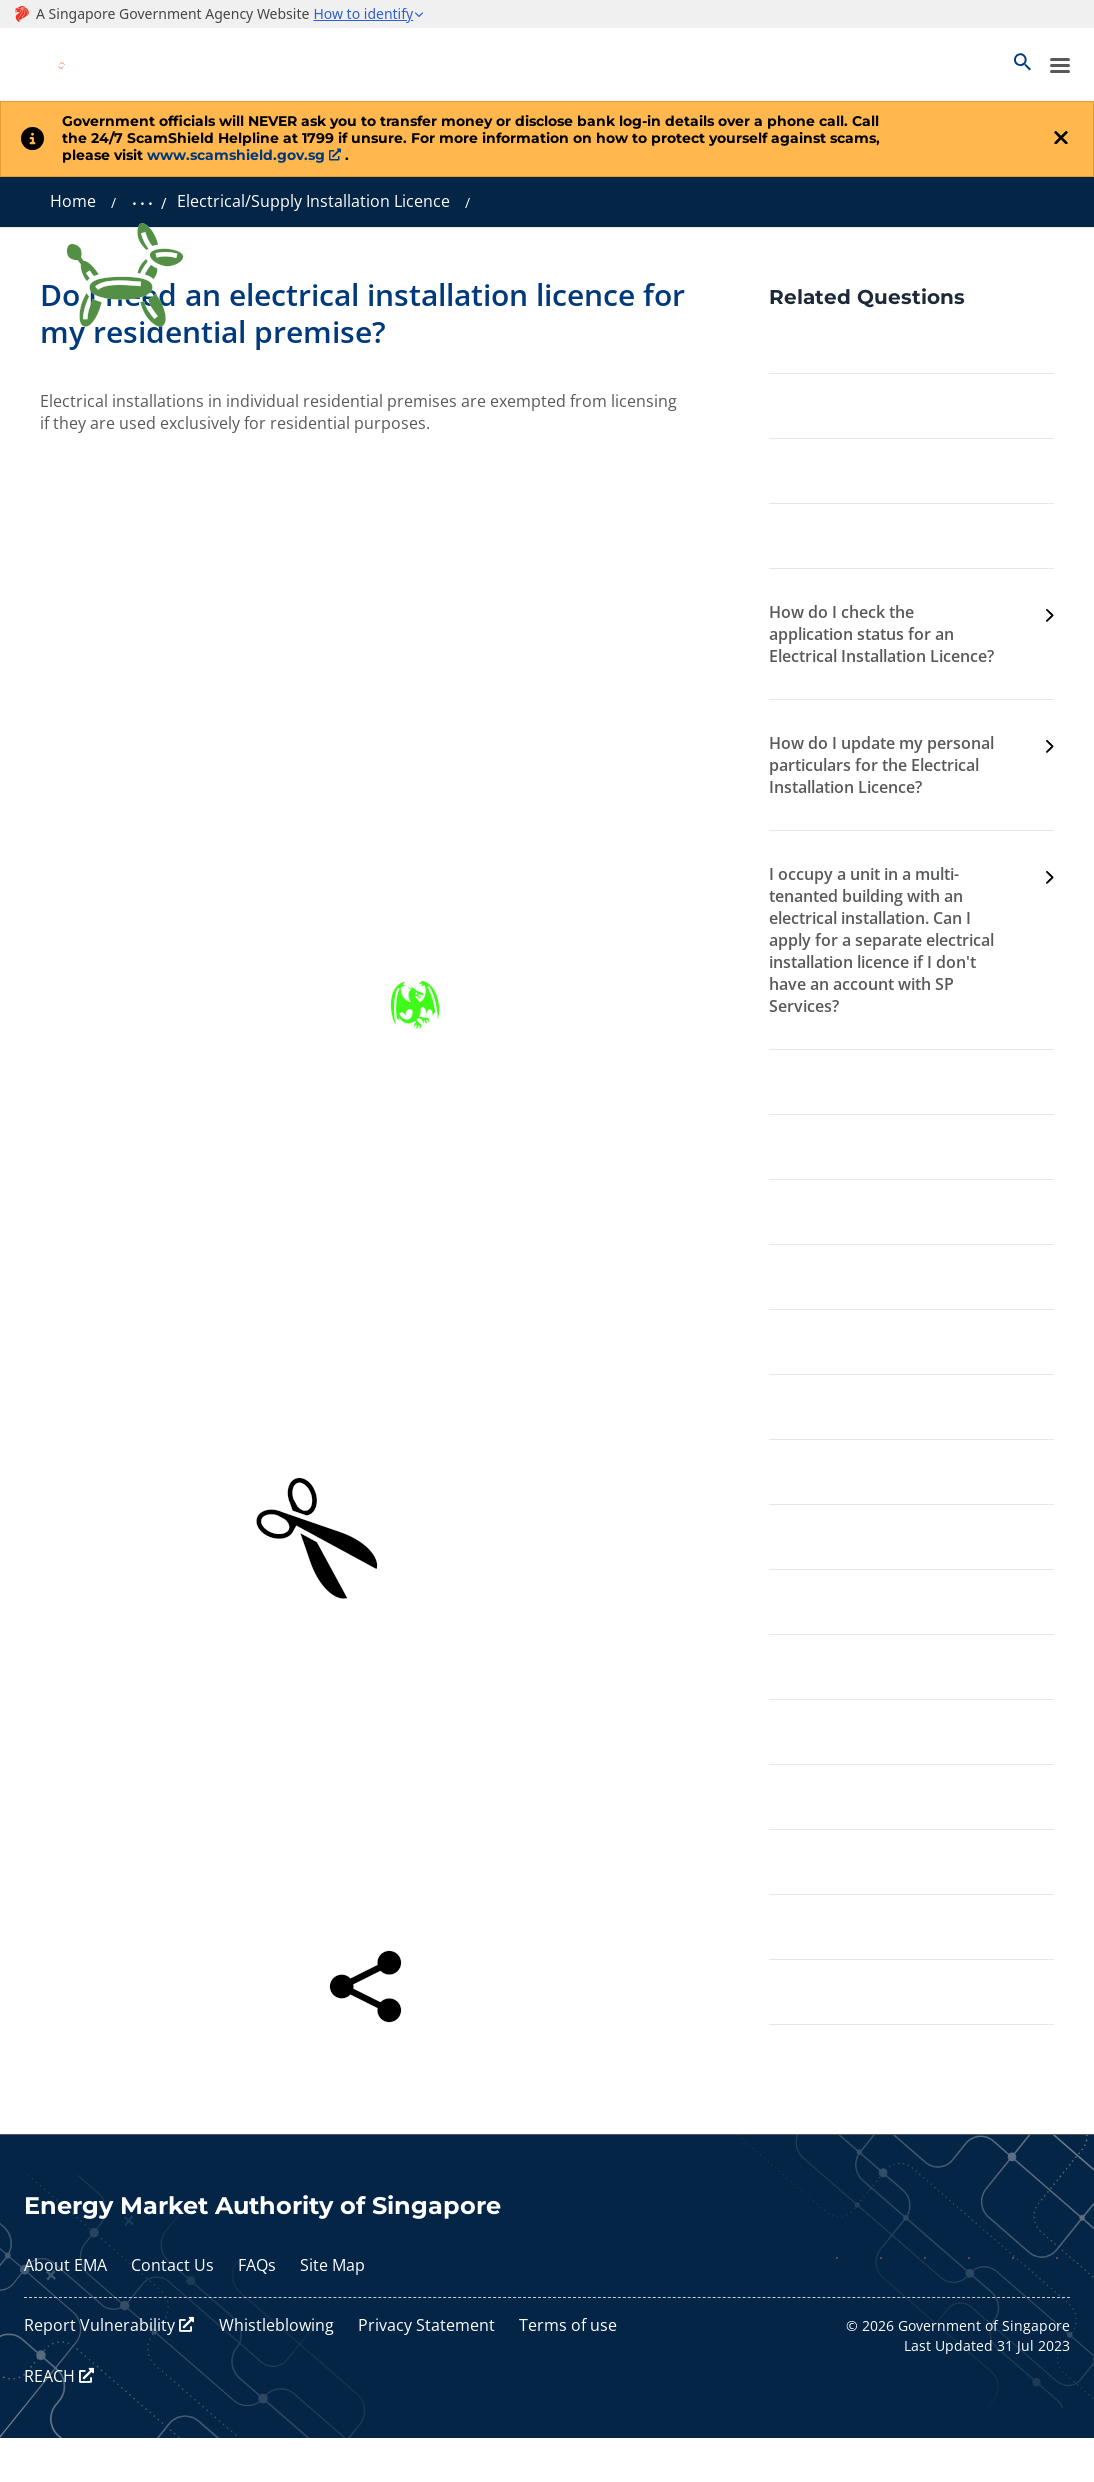 The image size is (1094, 2482). What do you see at coordinates (415, 1005) in the screenshot?
I see `select wyvern character or creature type` at bounding box center [415, 1005].